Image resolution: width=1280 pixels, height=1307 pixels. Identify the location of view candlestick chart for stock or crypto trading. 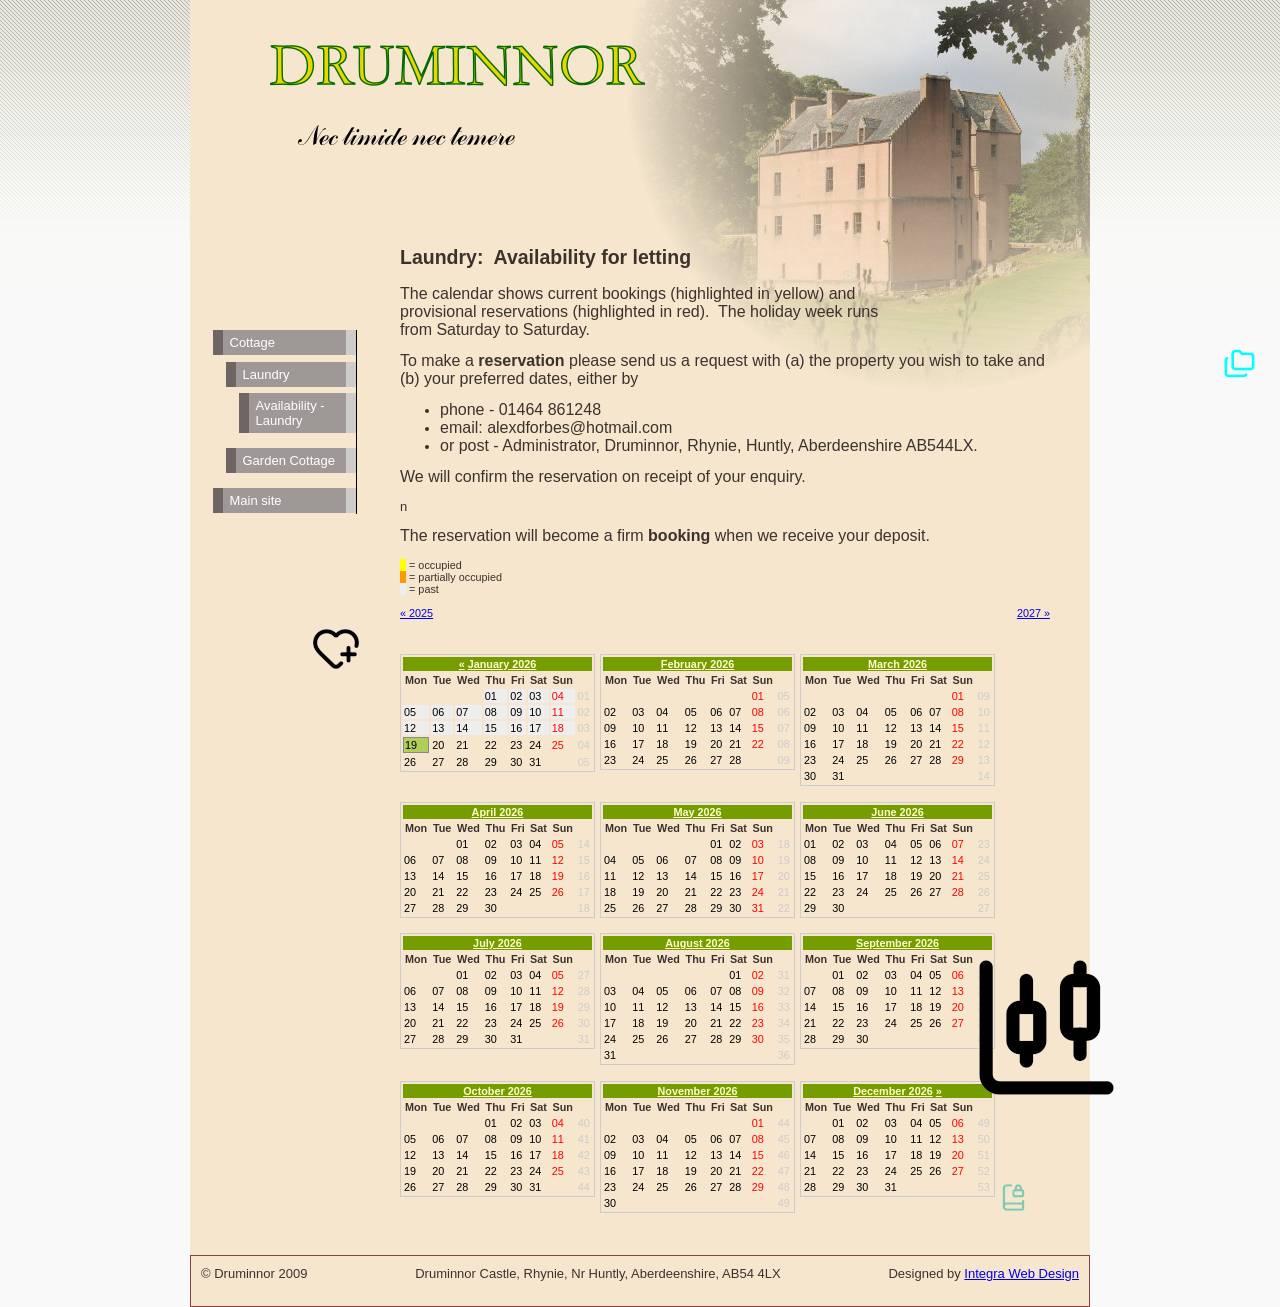
(1046, 1027).